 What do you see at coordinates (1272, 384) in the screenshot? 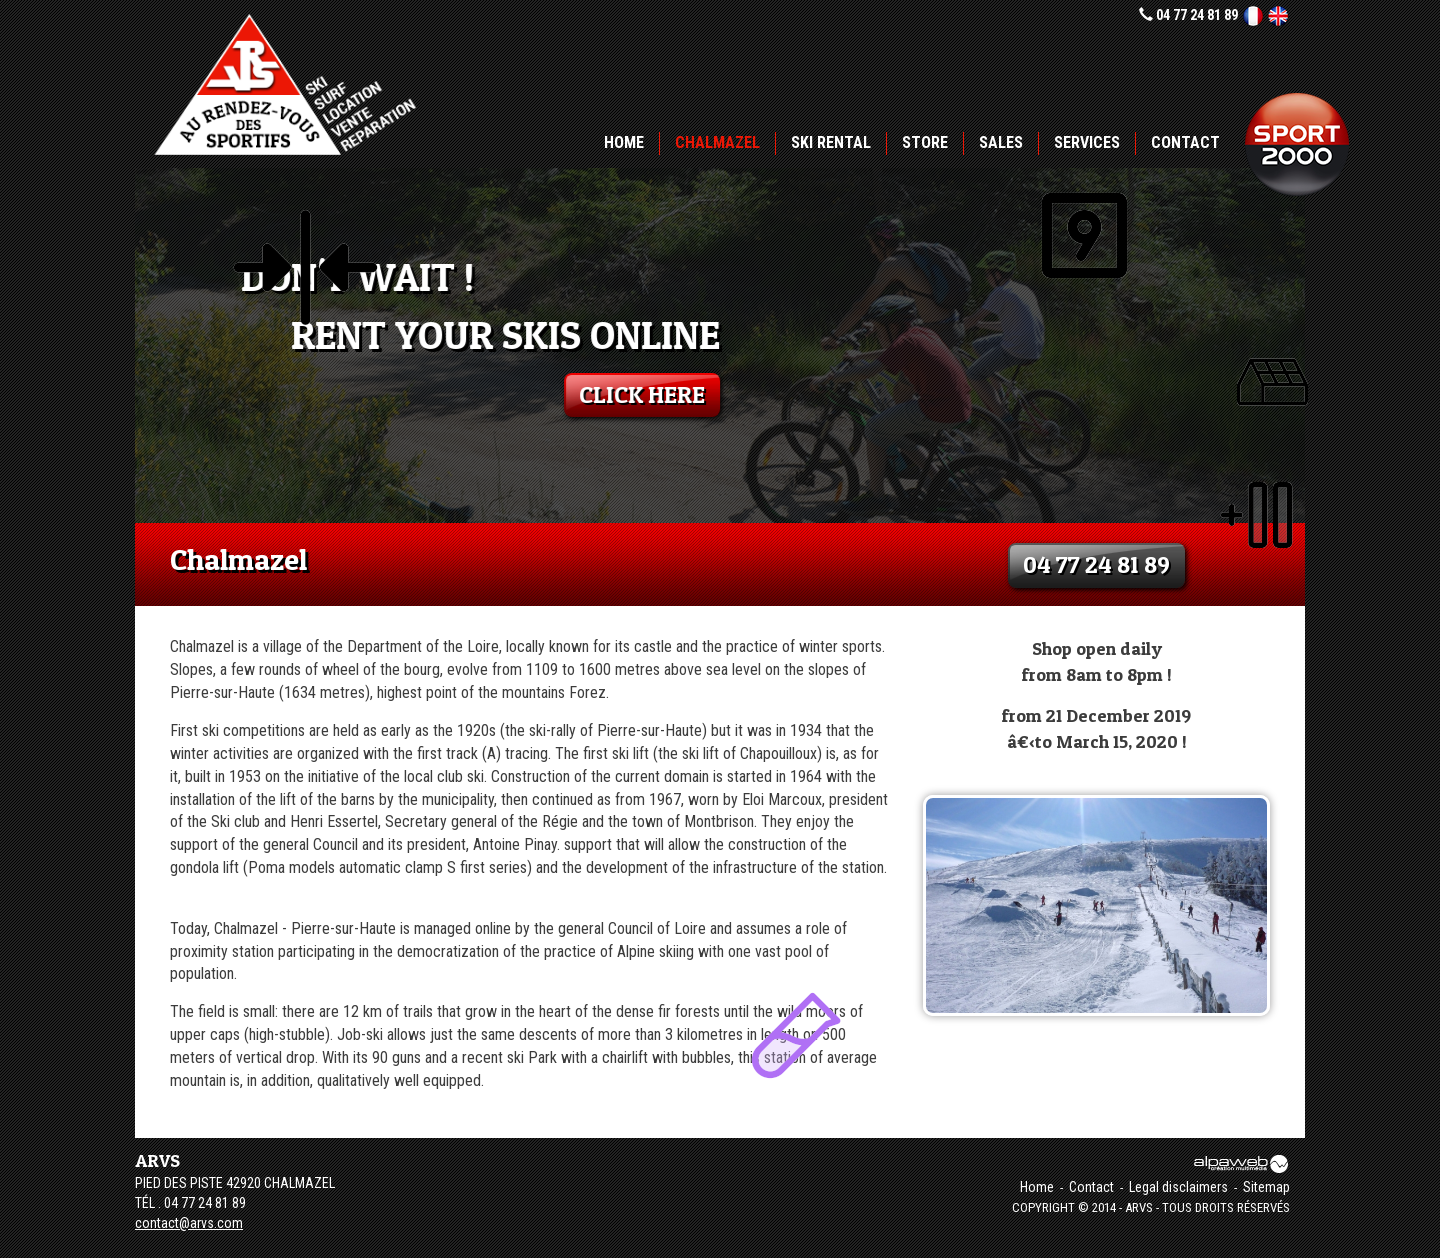
I see `view solar panel or renewable energy settings` at bounding box center [1272, 384].